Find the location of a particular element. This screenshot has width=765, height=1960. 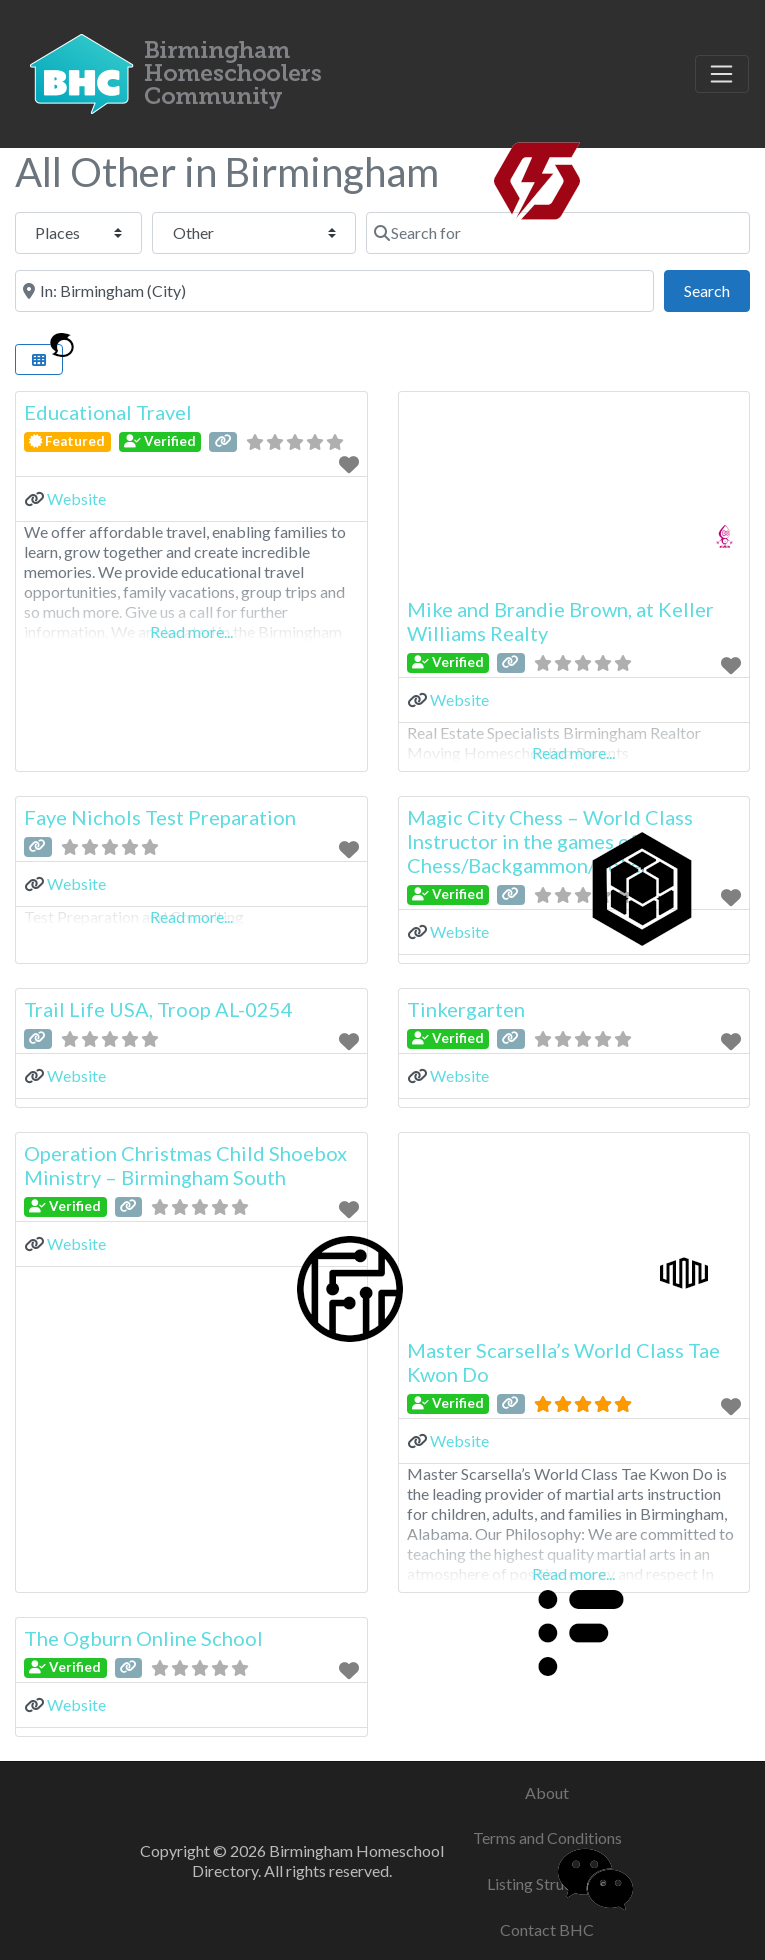

sequelize ORM library logo is located at coordinates (642, 889).